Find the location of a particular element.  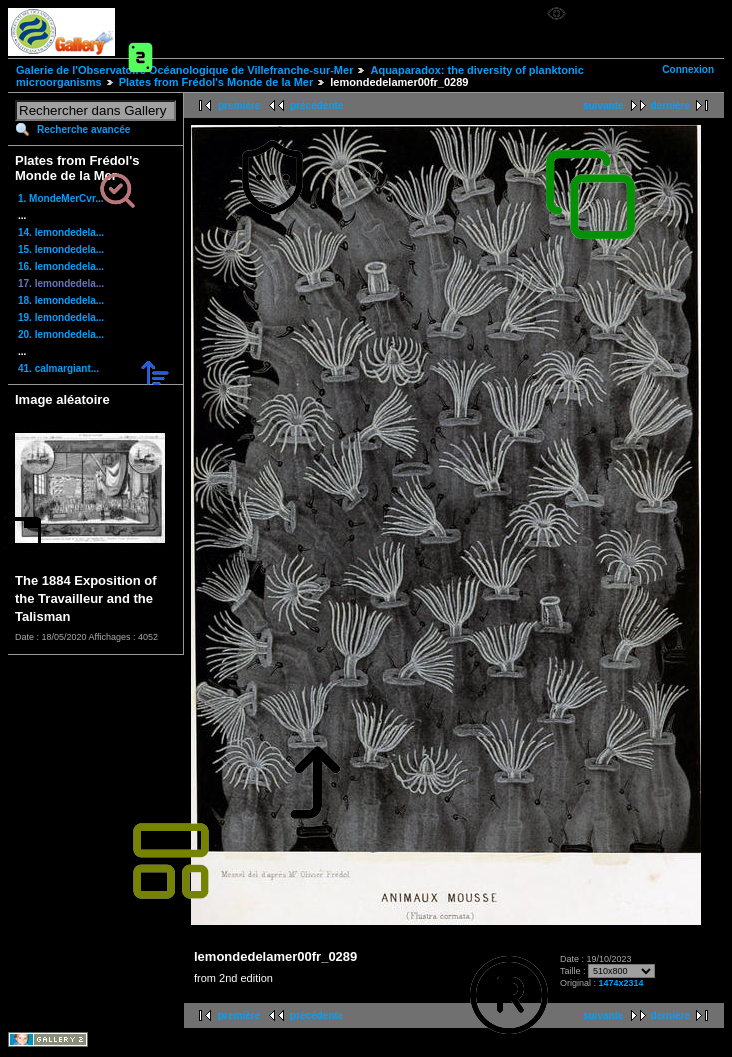

open a new browser tab is located at coordinates (22, 533).